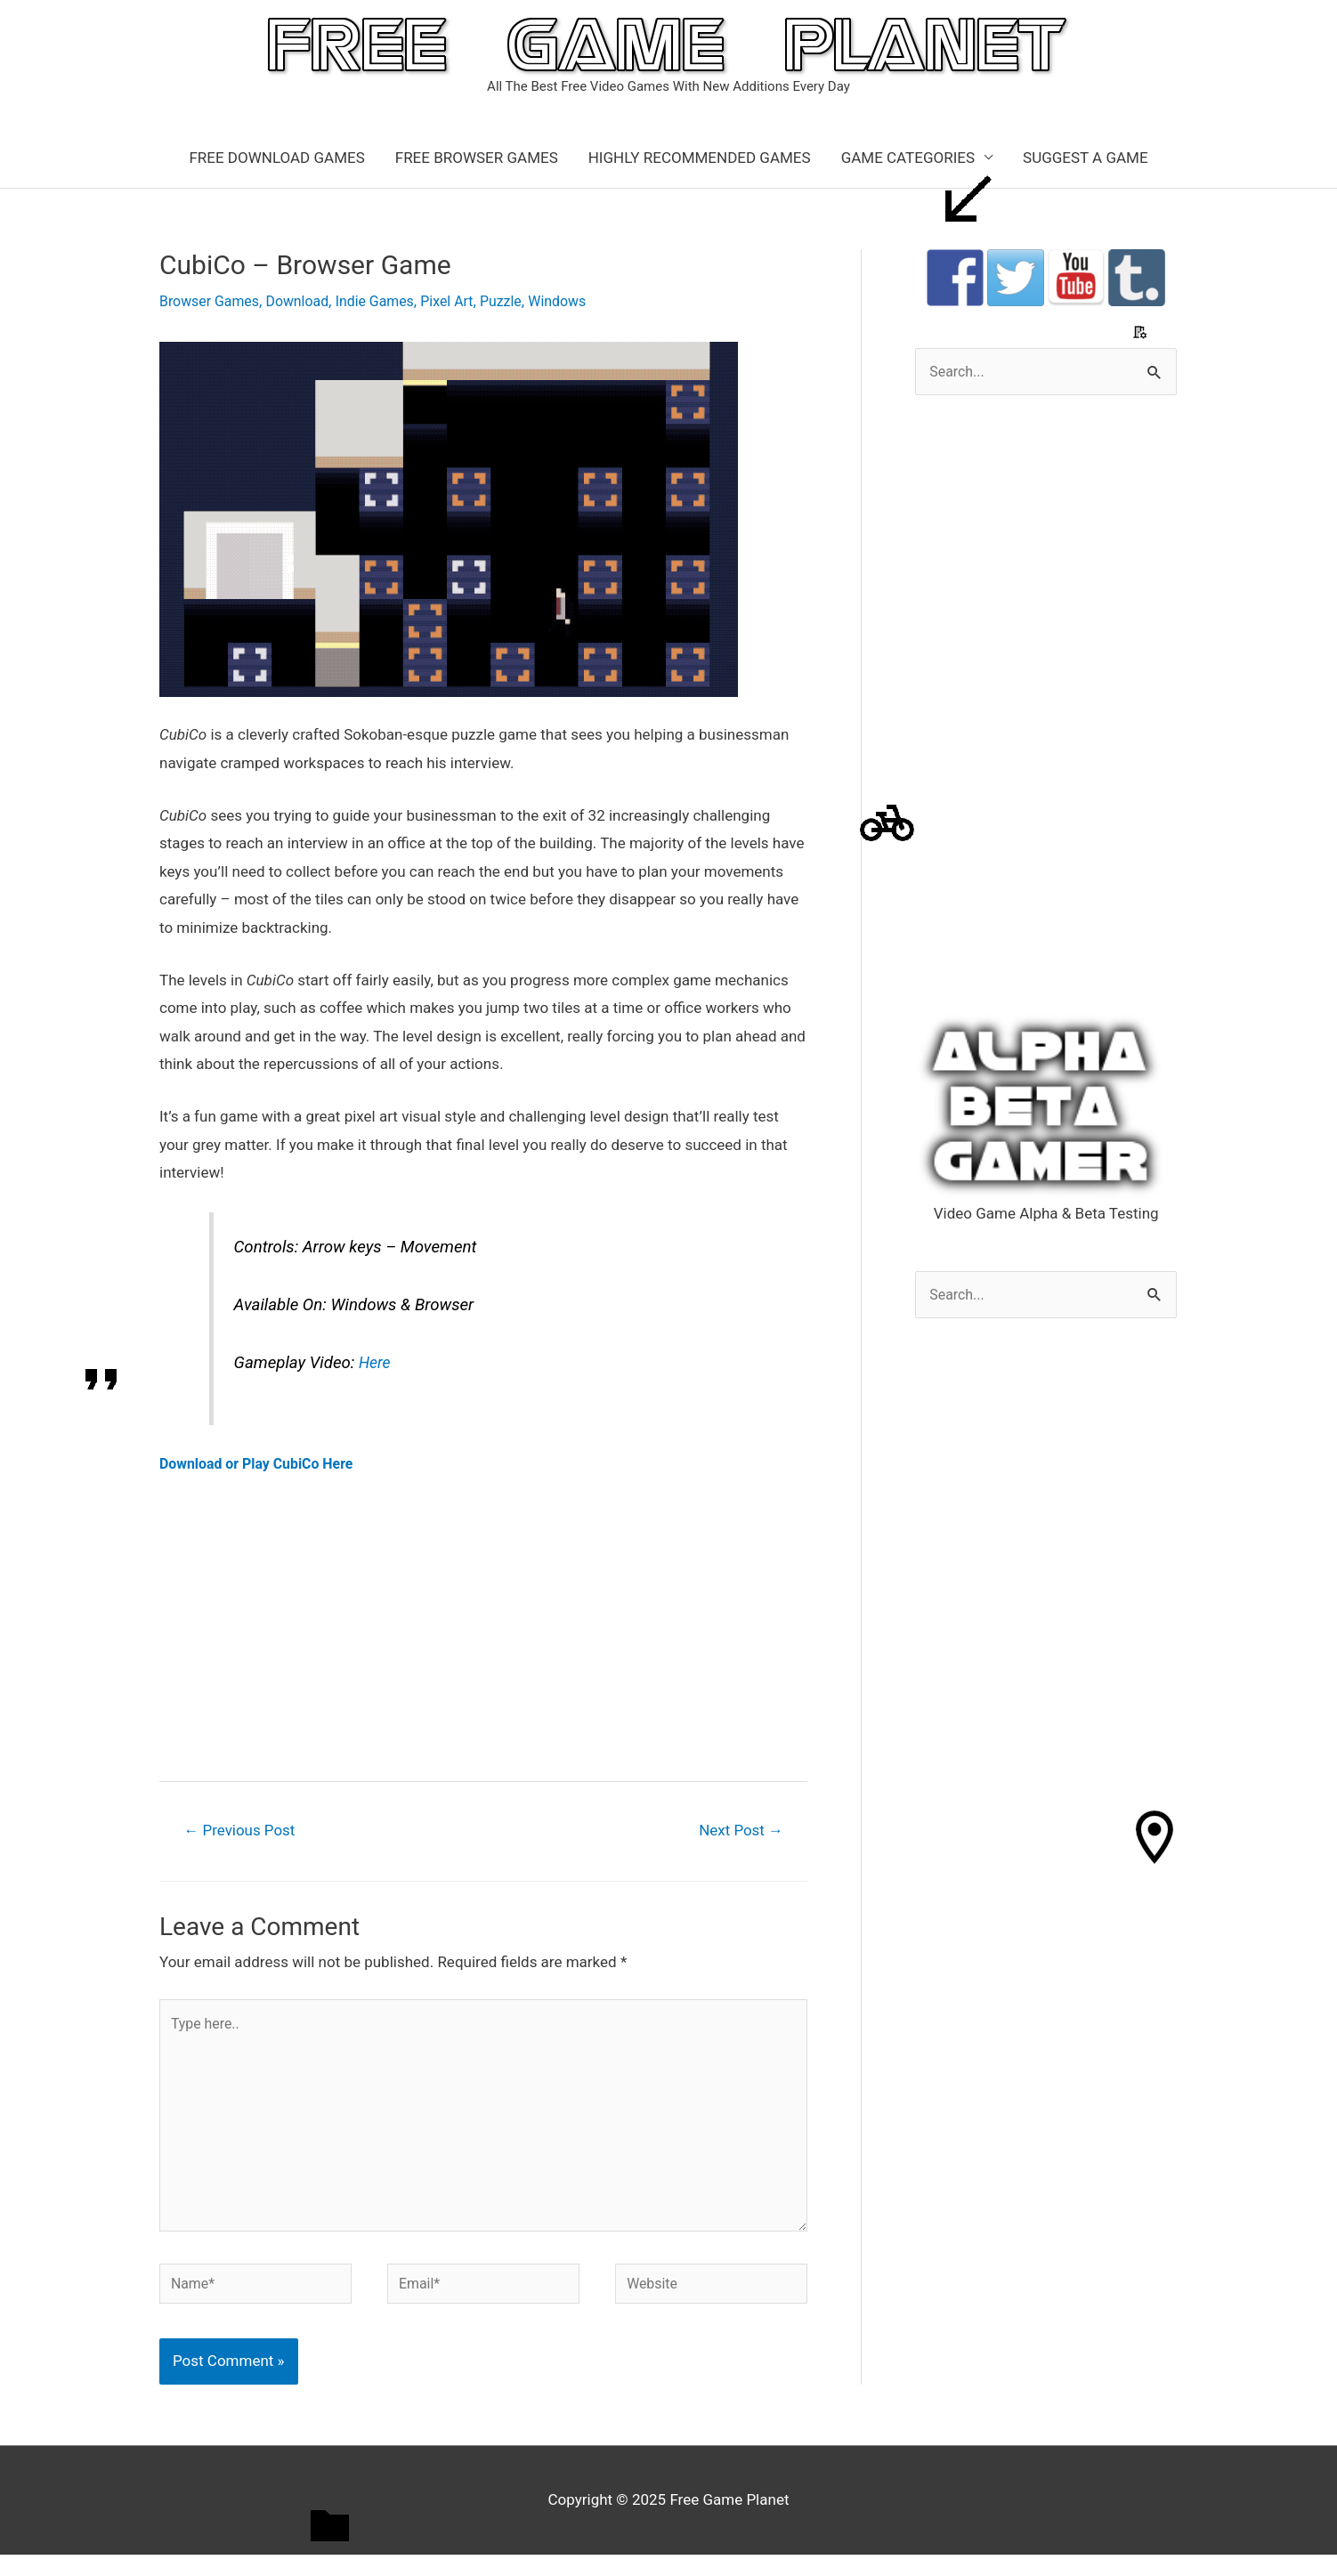 The image size is (1337, 2576). Describe the element at coordinates (1155, 1837) in the screenshot. I see `view current location on map` at that location.